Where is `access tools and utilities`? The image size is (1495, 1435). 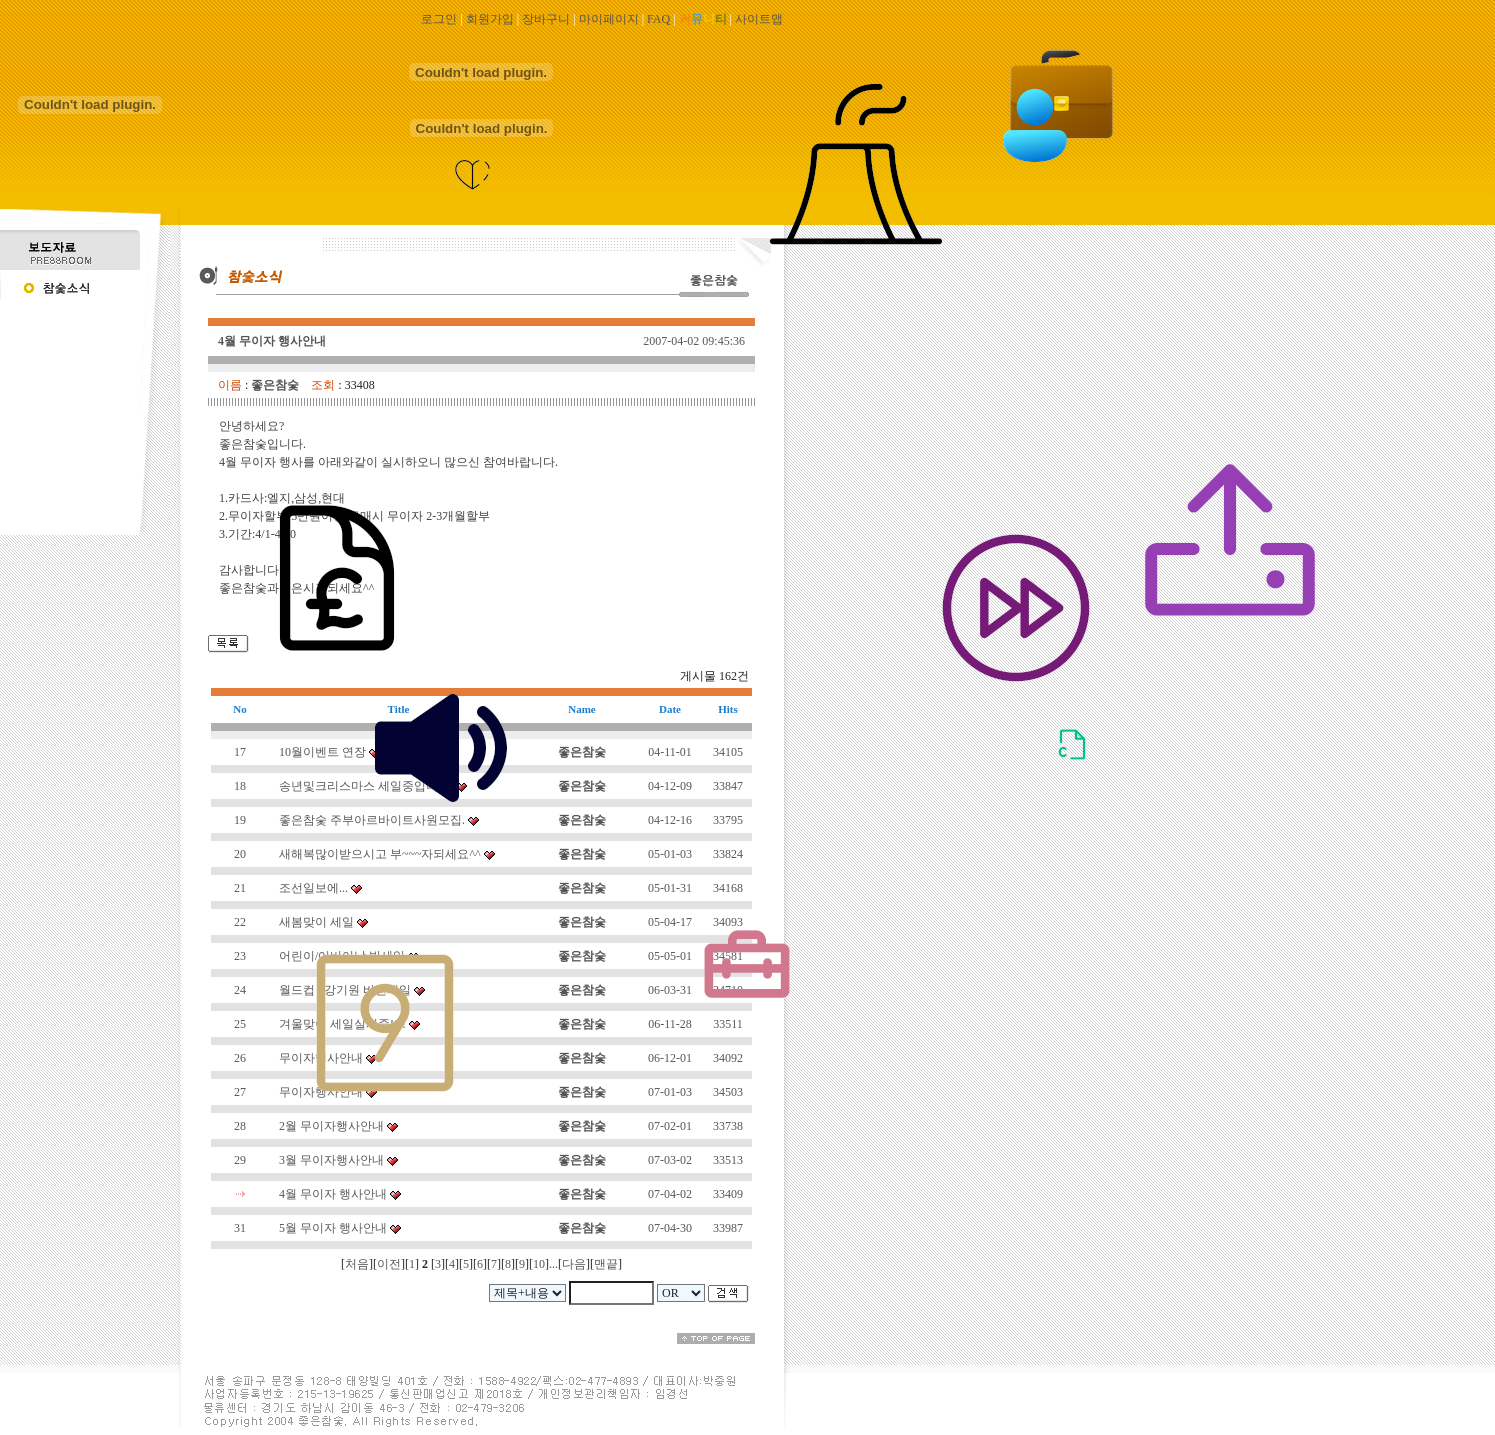 access tools and utilities is located at coordinates (747, 967).